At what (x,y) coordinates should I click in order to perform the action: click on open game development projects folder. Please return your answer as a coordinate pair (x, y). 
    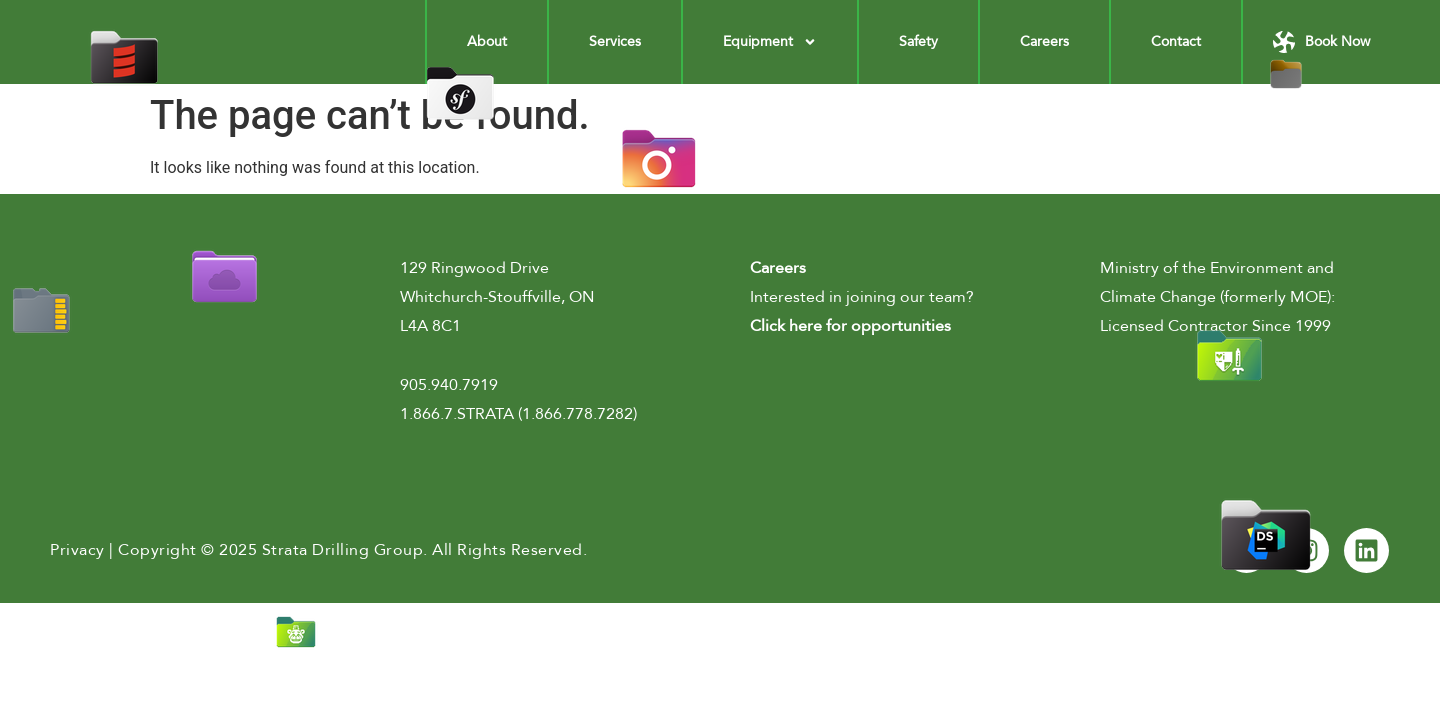
    Looking at the image, I should click on (1229, 357).